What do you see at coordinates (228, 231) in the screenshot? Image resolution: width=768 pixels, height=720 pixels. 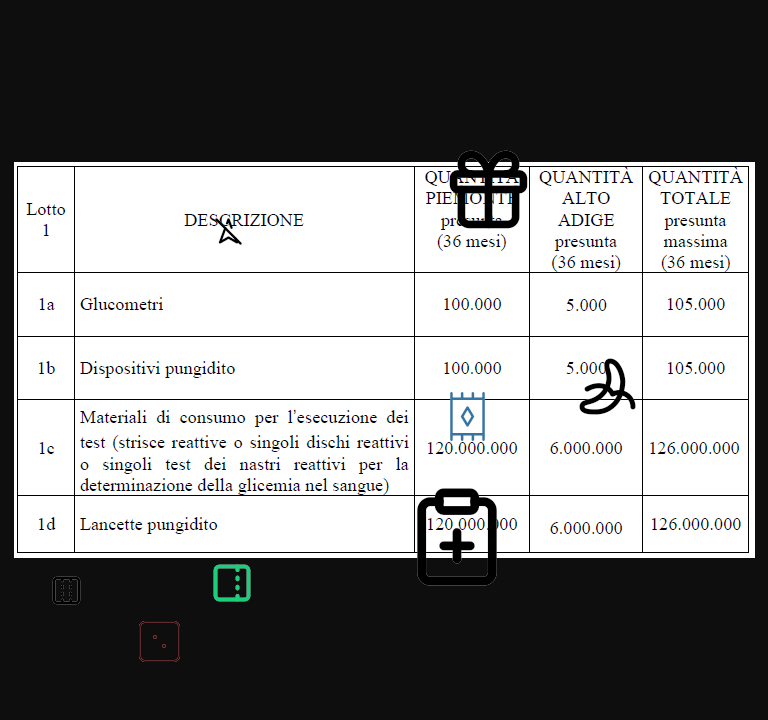 I see `disable navigation or GPS tracking` at bounding box center [228, 231].